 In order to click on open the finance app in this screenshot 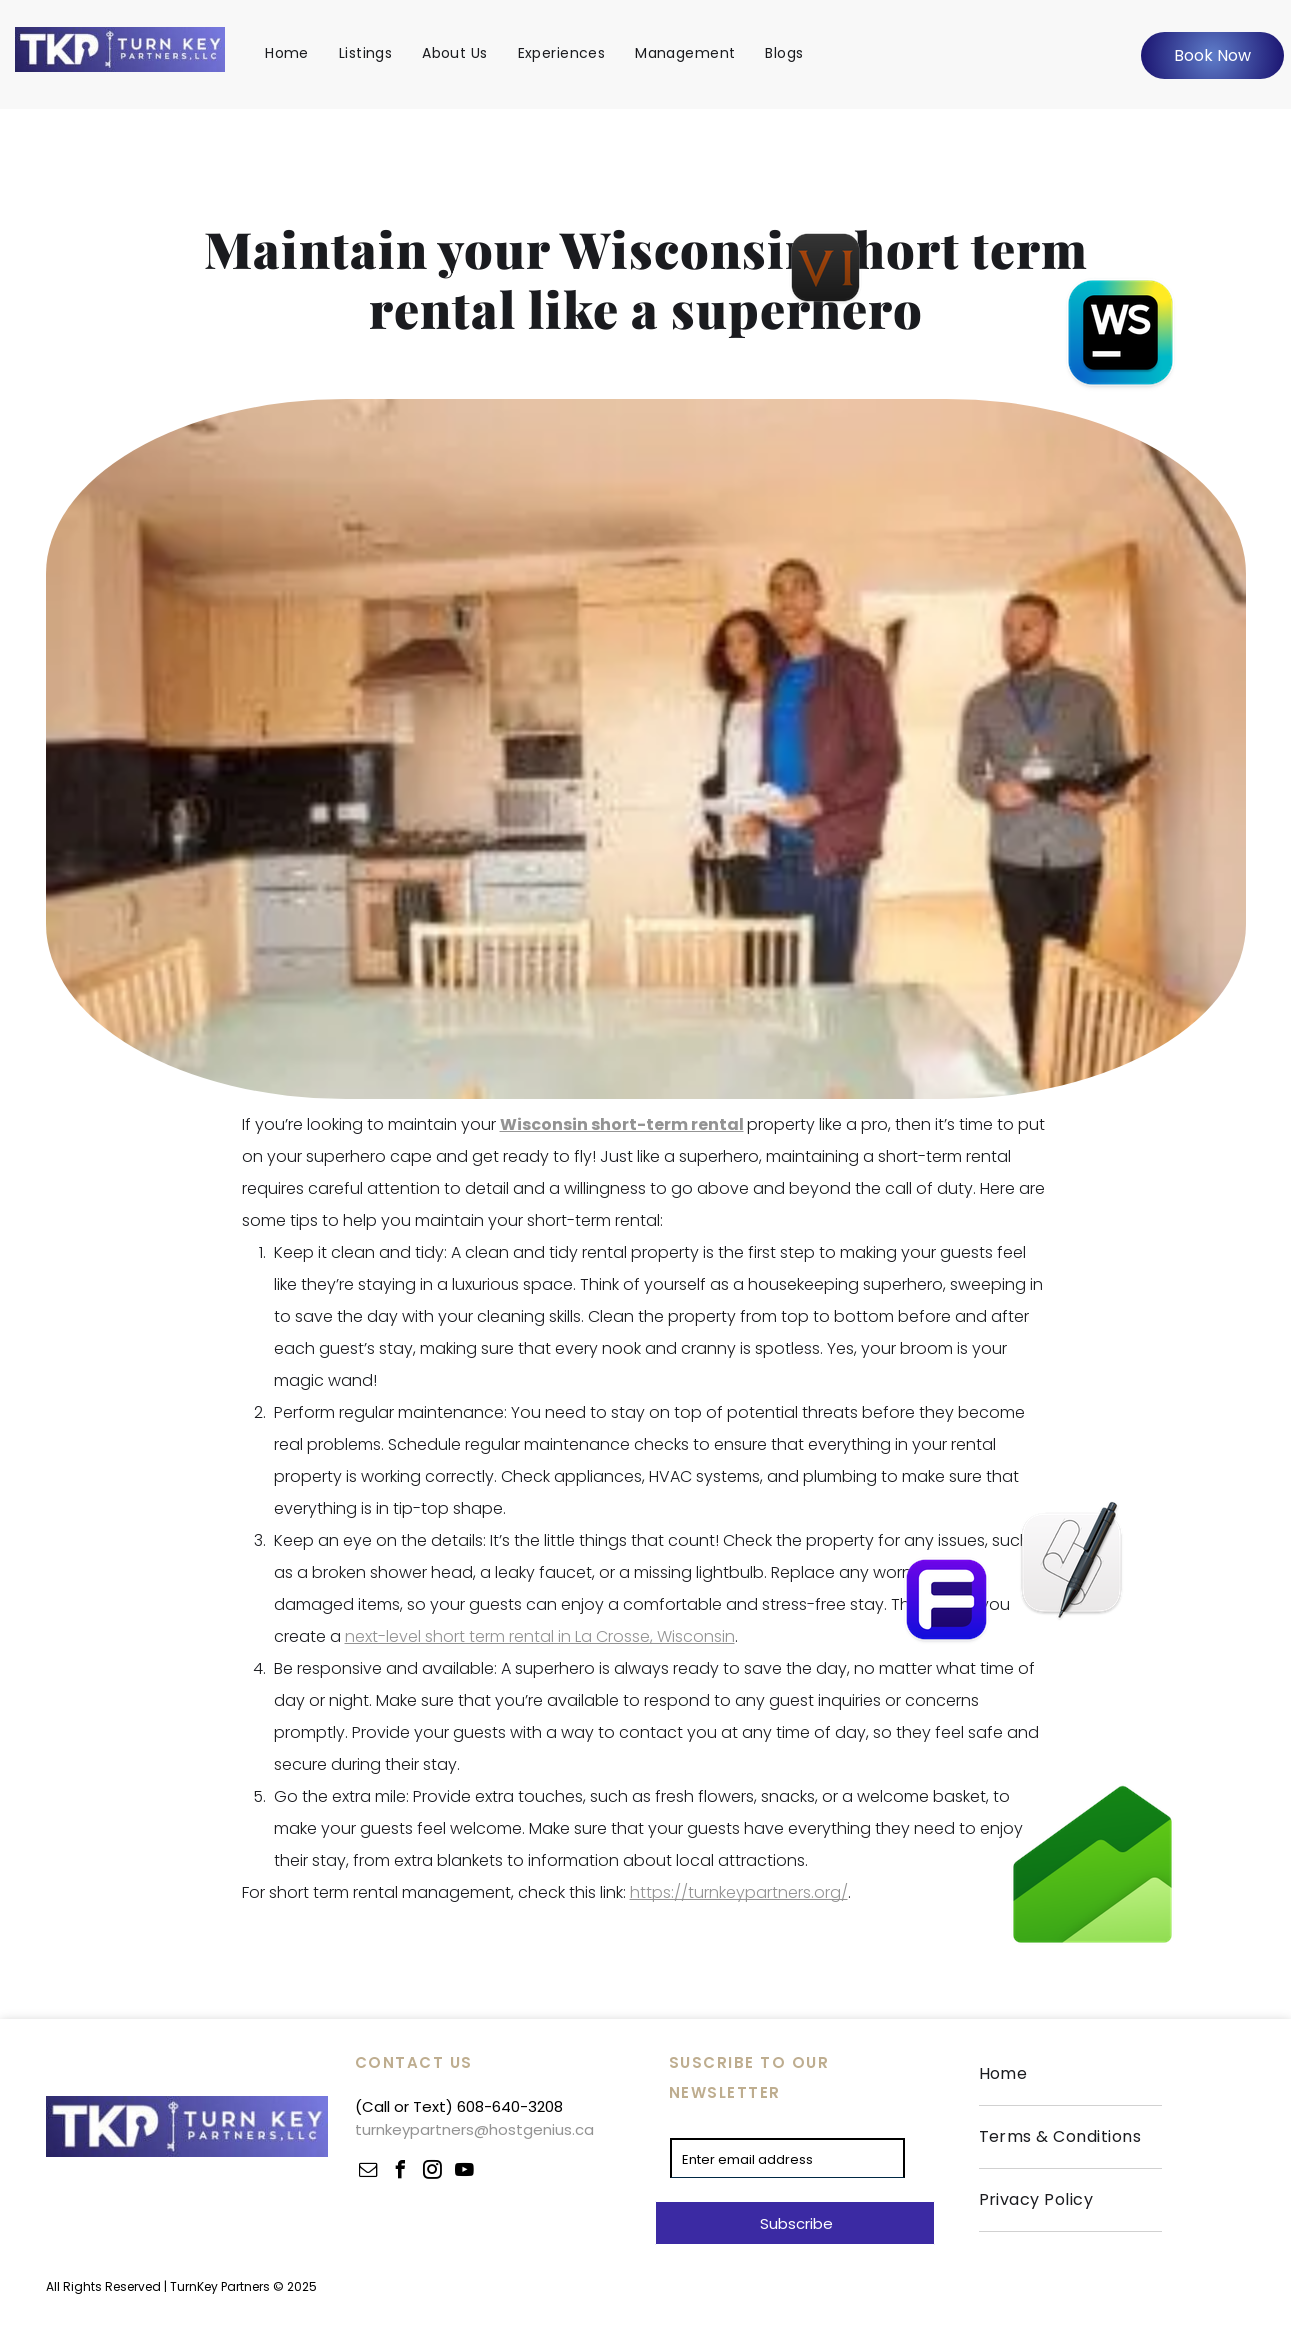, I will do `click(1092, 1863)`.